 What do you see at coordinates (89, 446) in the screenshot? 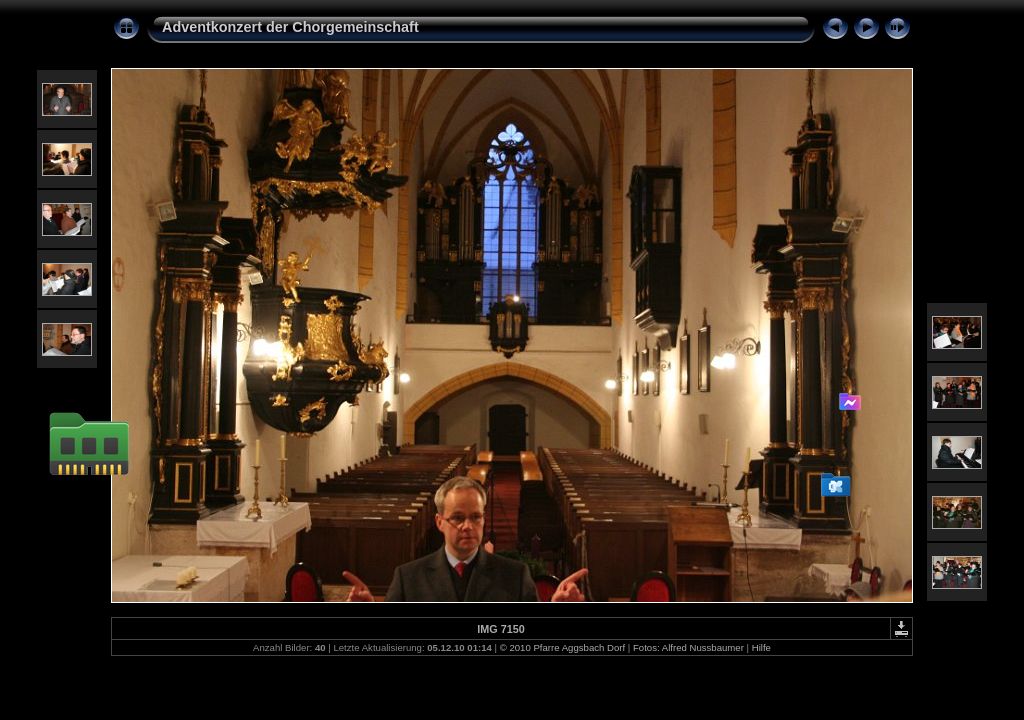
I see `folder containing memory or RAM-related files` at bounding box center [89, 446].